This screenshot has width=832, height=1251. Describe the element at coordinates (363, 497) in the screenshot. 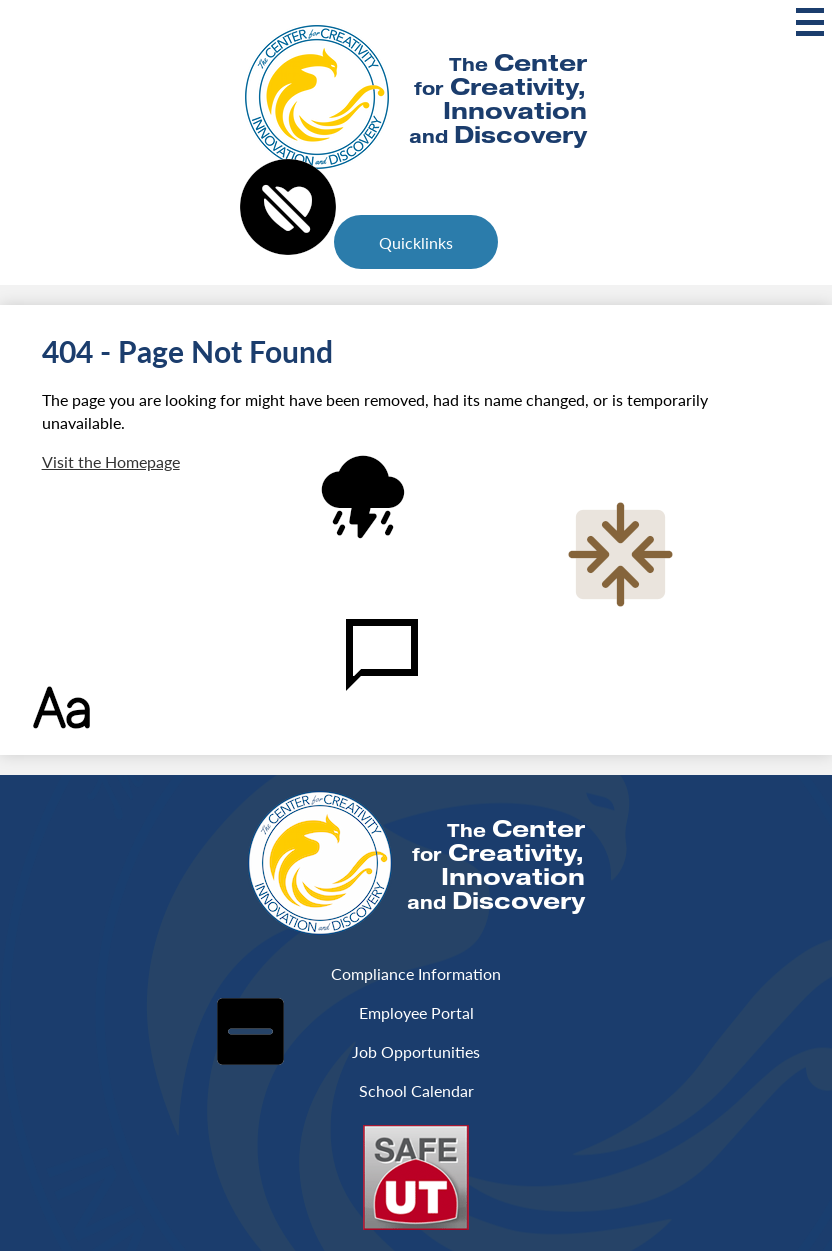

I see `indicates thunderstorm weather conditions` at that location.